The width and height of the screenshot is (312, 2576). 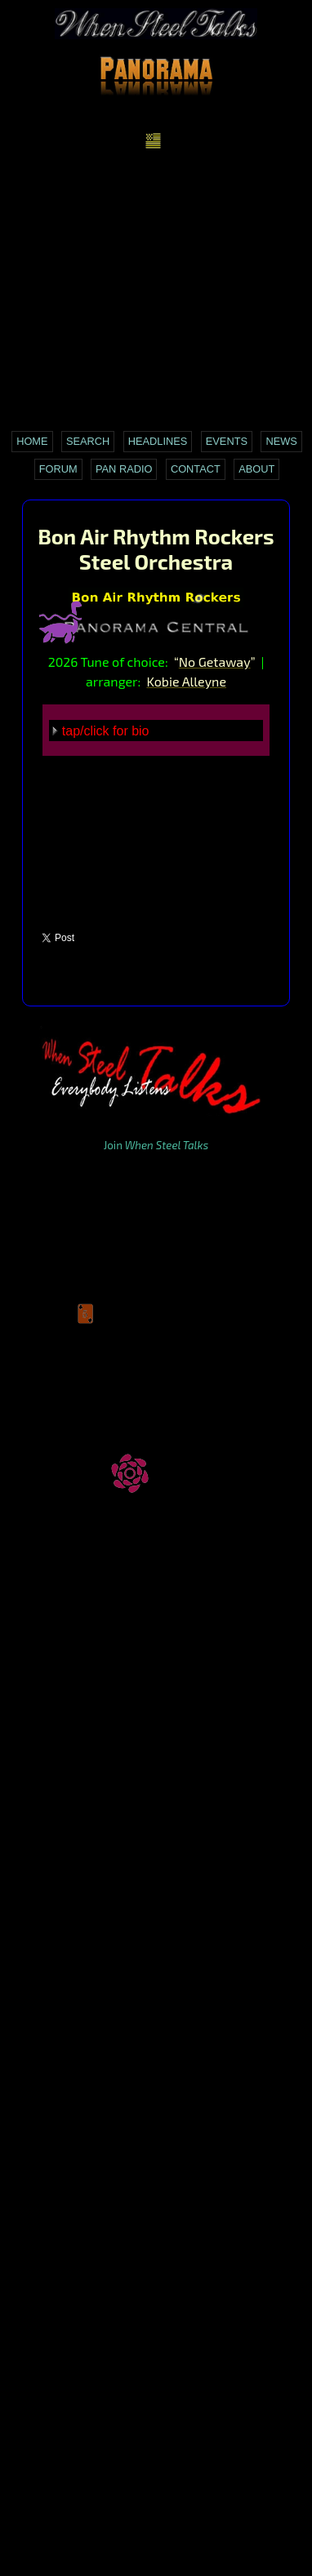 I want to click on indicates an oil or petroleum resource in a game, so click(x=130, y=1473).